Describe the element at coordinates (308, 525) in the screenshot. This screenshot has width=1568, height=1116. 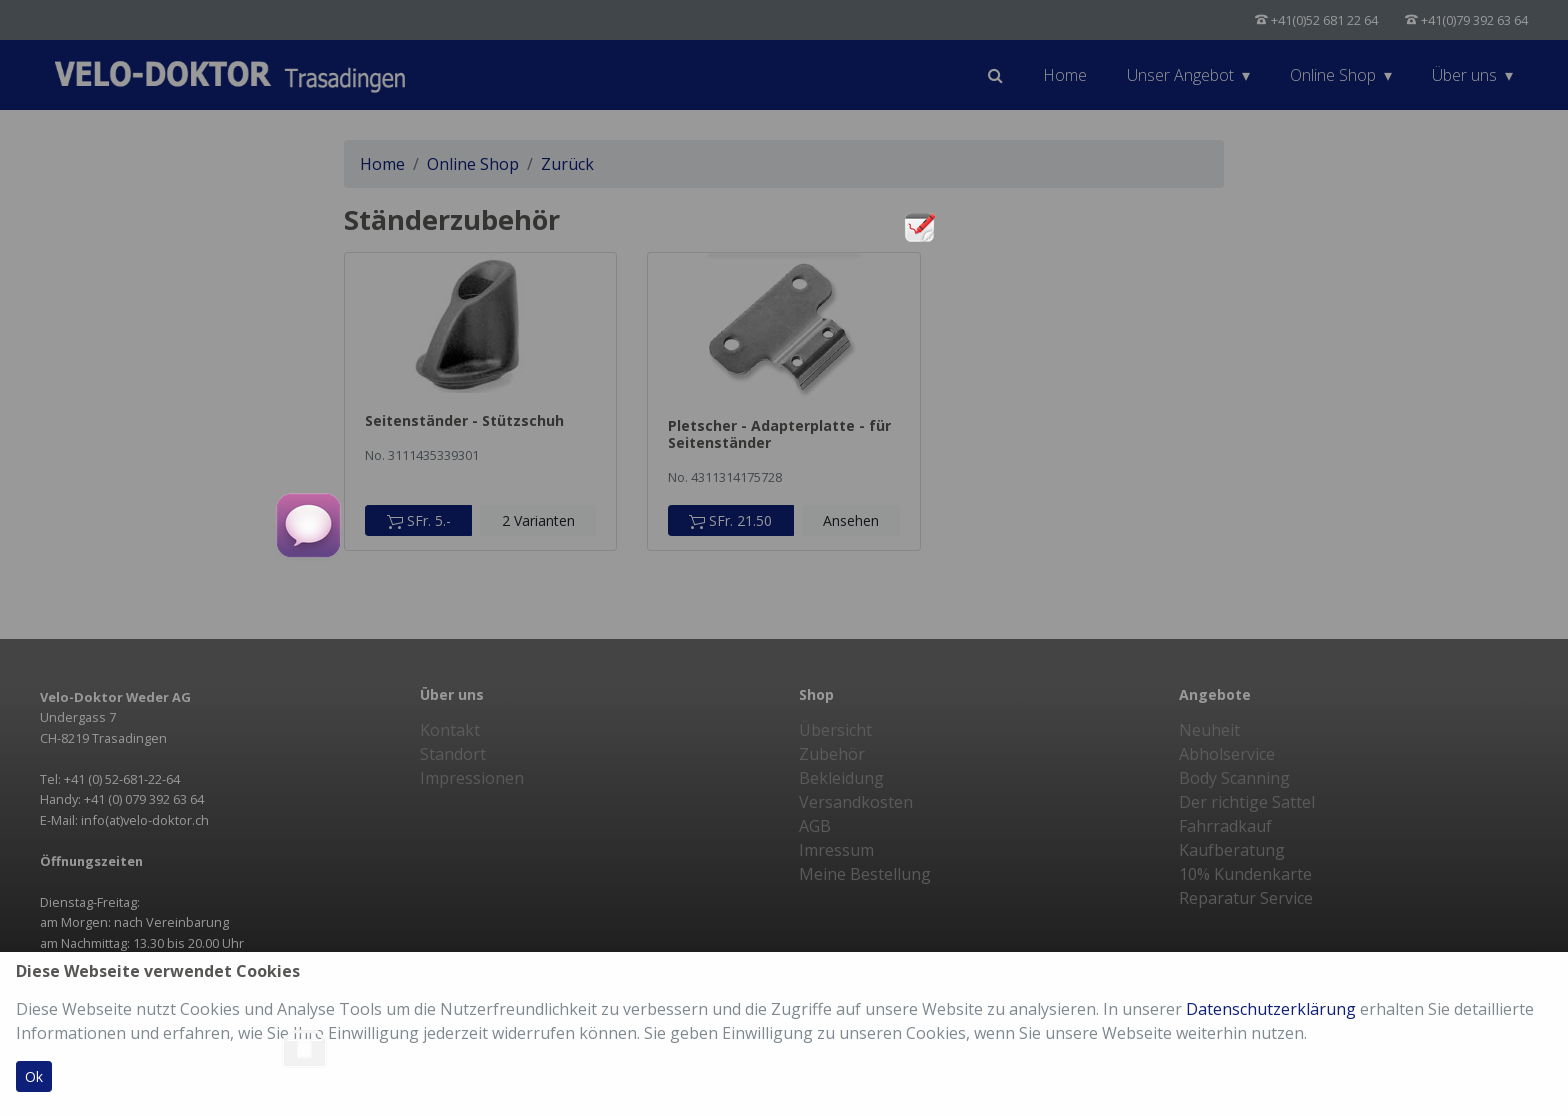
I see `open pidgin instant messaging app` at that location.